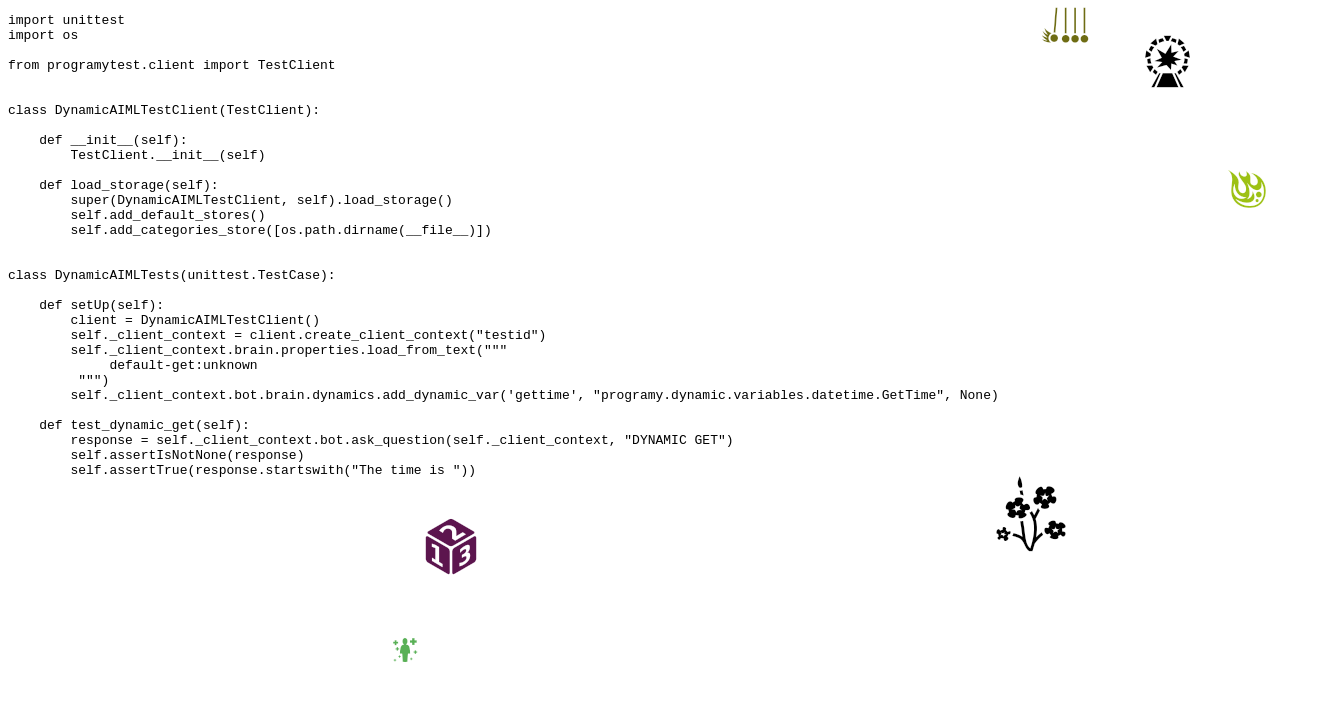  Describe the element at coordinates (1031, 513) in the screenshot. I see `flax plant icon for crafting or farming games` at that location.